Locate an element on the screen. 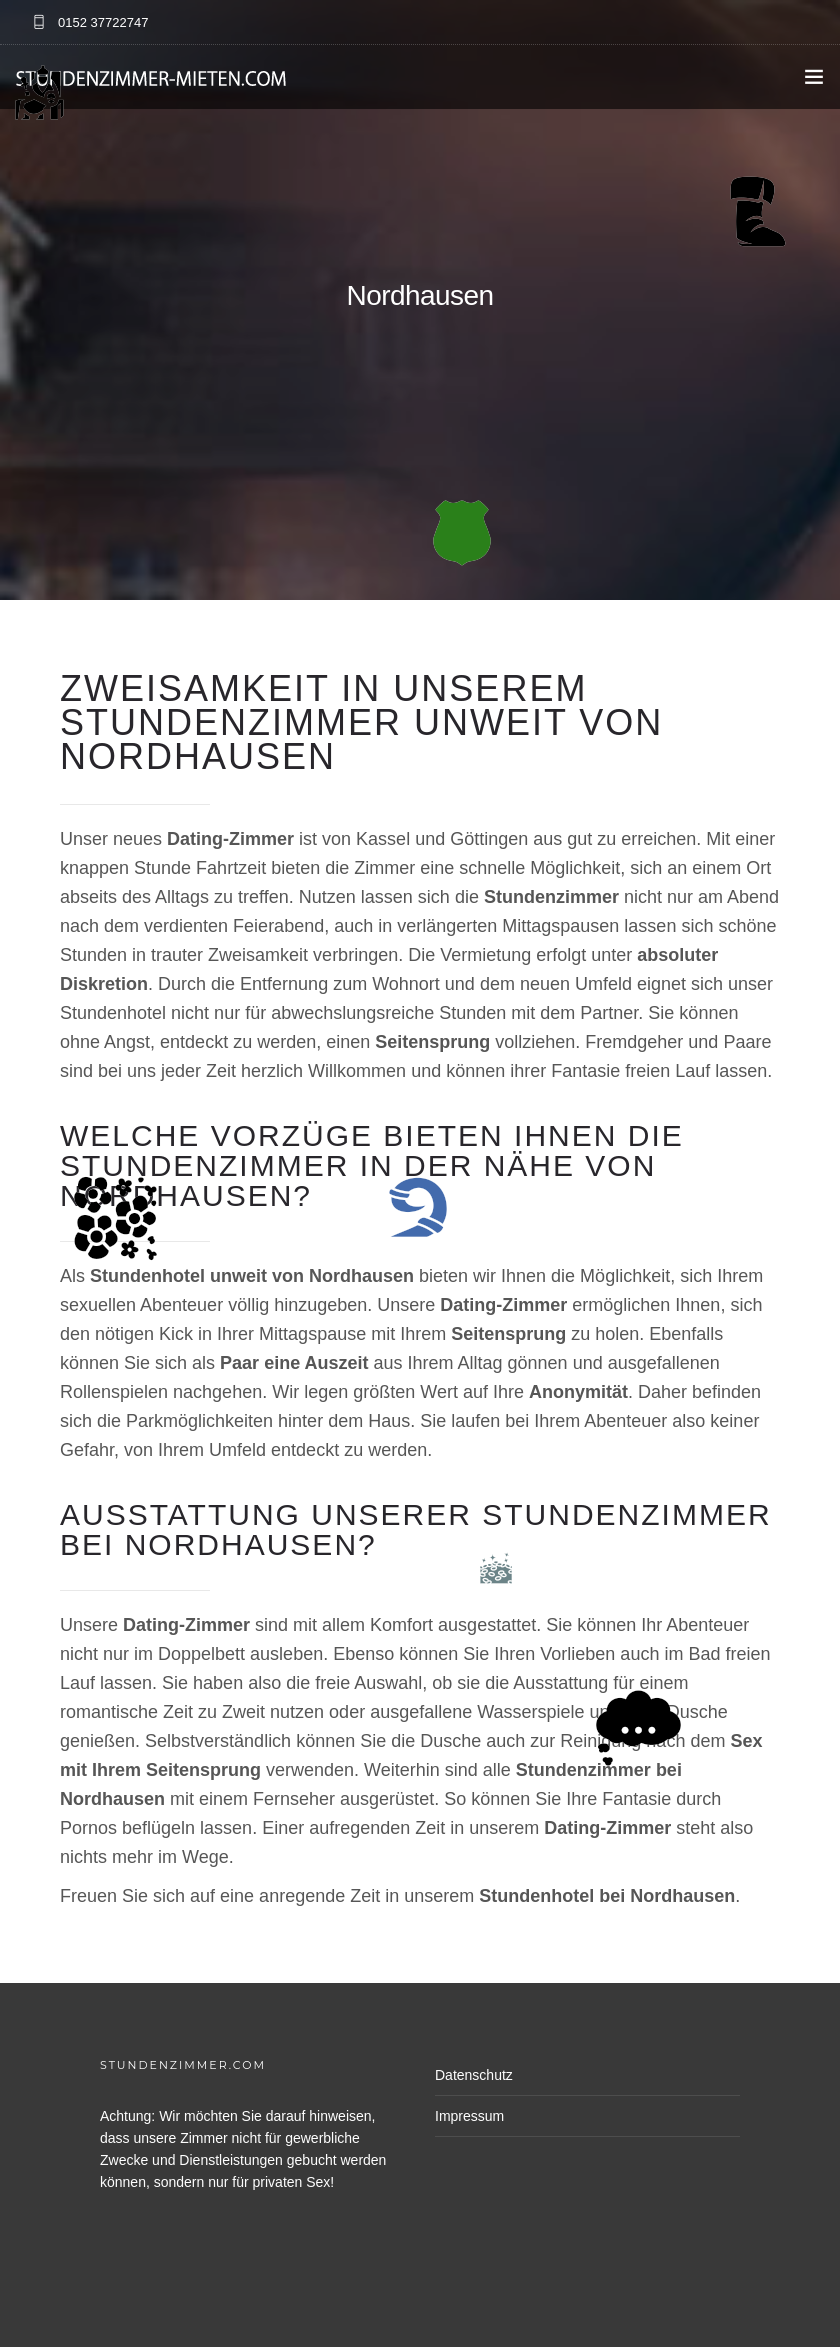 The image size is (840, 2347). represents a sea creature or kraken in a game interface is located at coordinates (417, 1207).